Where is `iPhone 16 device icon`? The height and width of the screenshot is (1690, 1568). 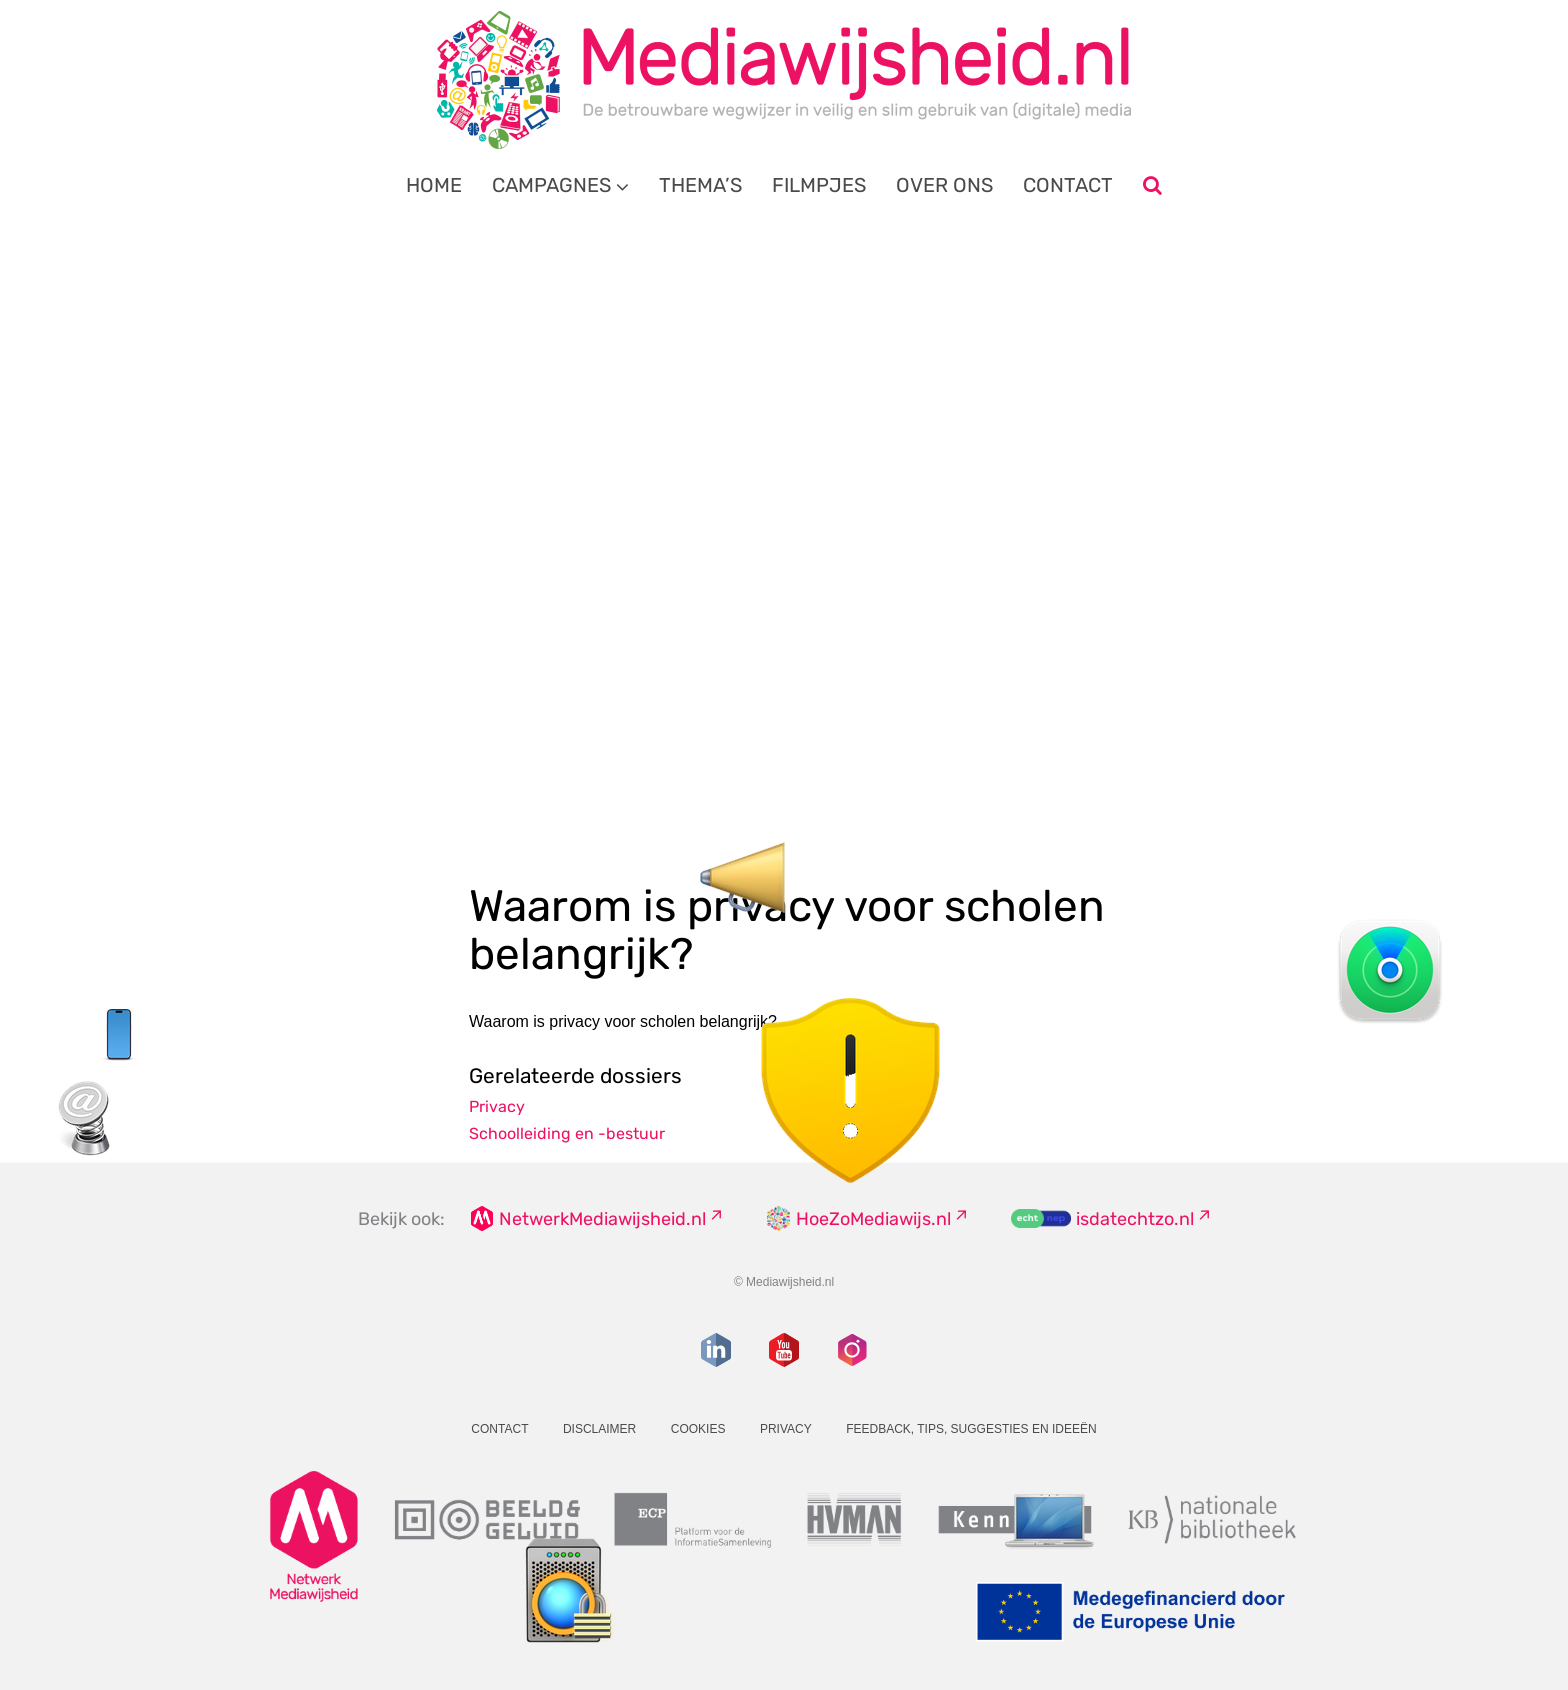
iPhone 16 device icon is located at coordinates (119, 1035).